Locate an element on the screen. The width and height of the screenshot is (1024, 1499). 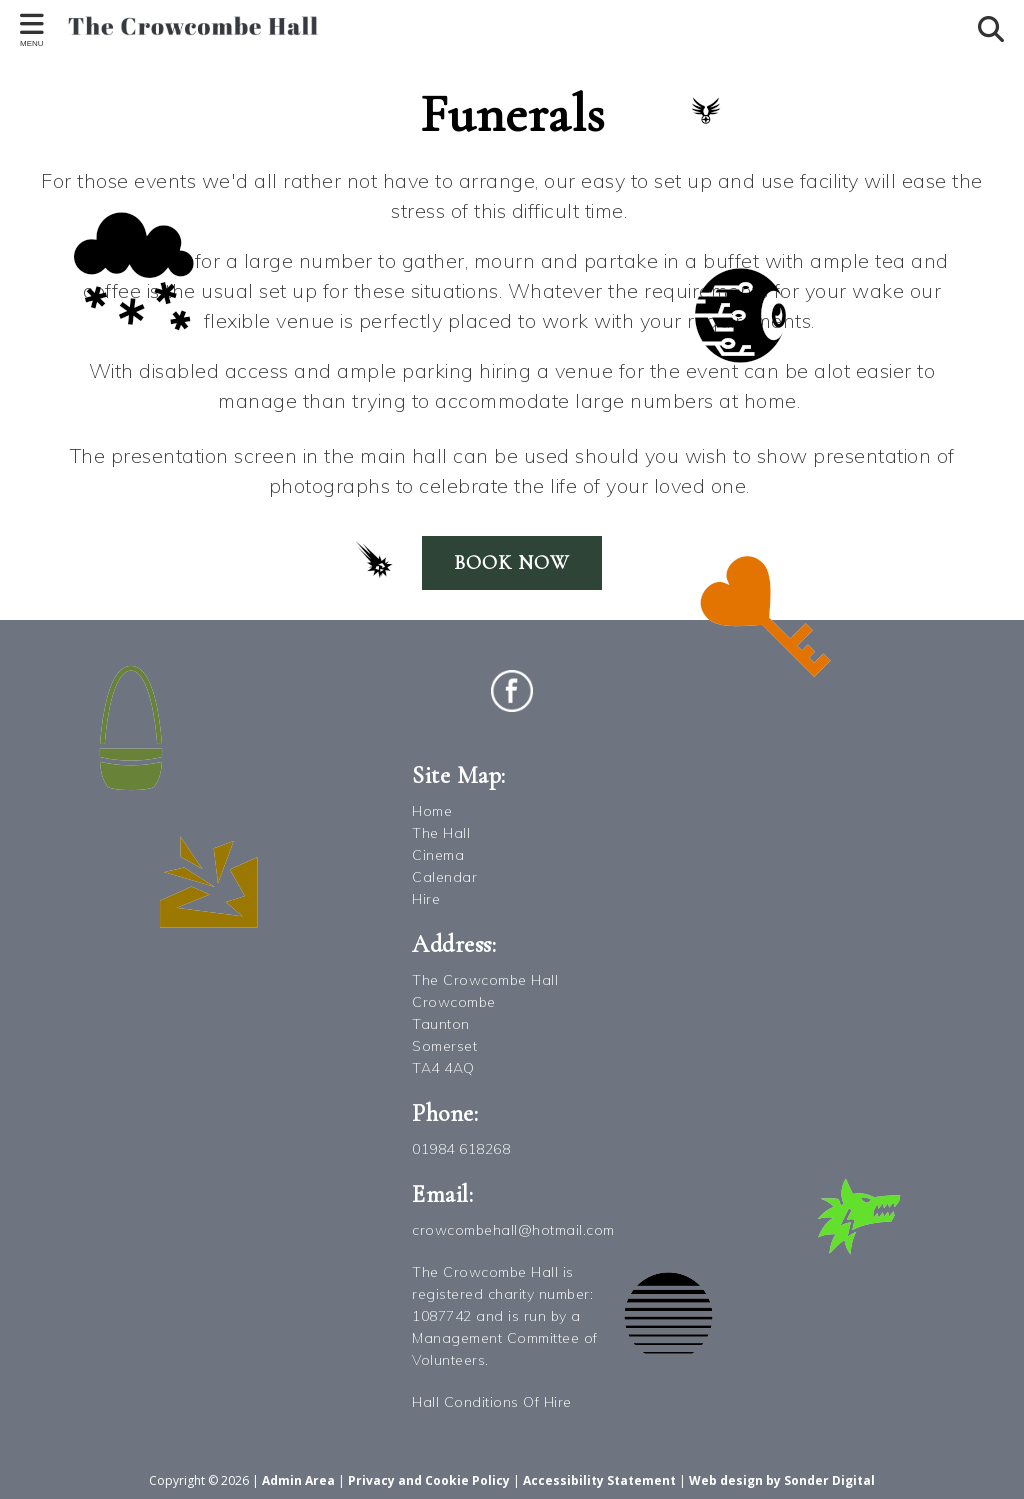
unlock romantic or relationship-themed content is located at coordinates (765, 616).